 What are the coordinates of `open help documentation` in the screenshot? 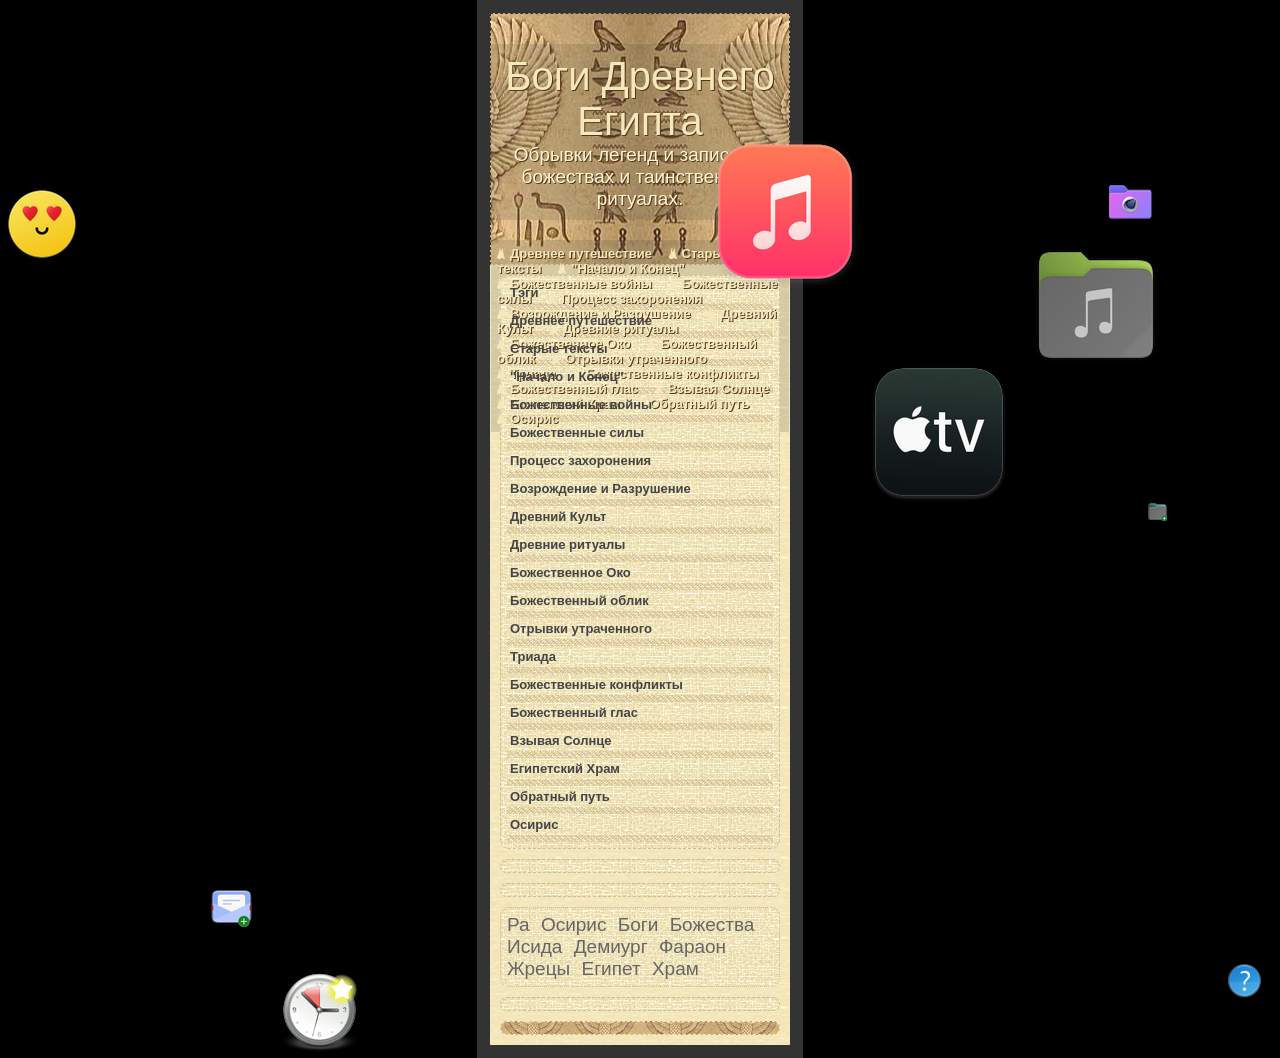 It's located at (1244, 980).